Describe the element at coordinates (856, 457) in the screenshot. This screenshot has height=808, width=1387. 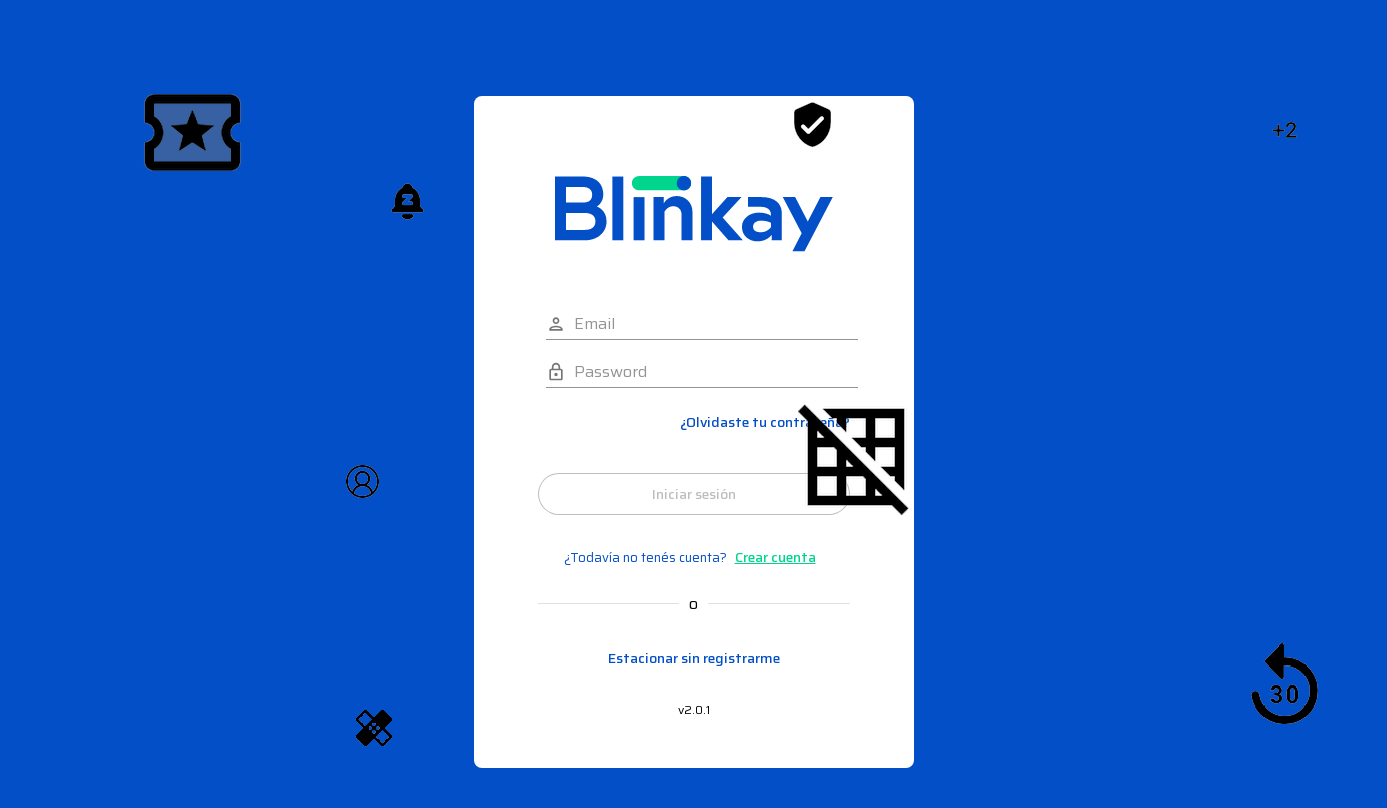
I see `disable grid view` at that location.